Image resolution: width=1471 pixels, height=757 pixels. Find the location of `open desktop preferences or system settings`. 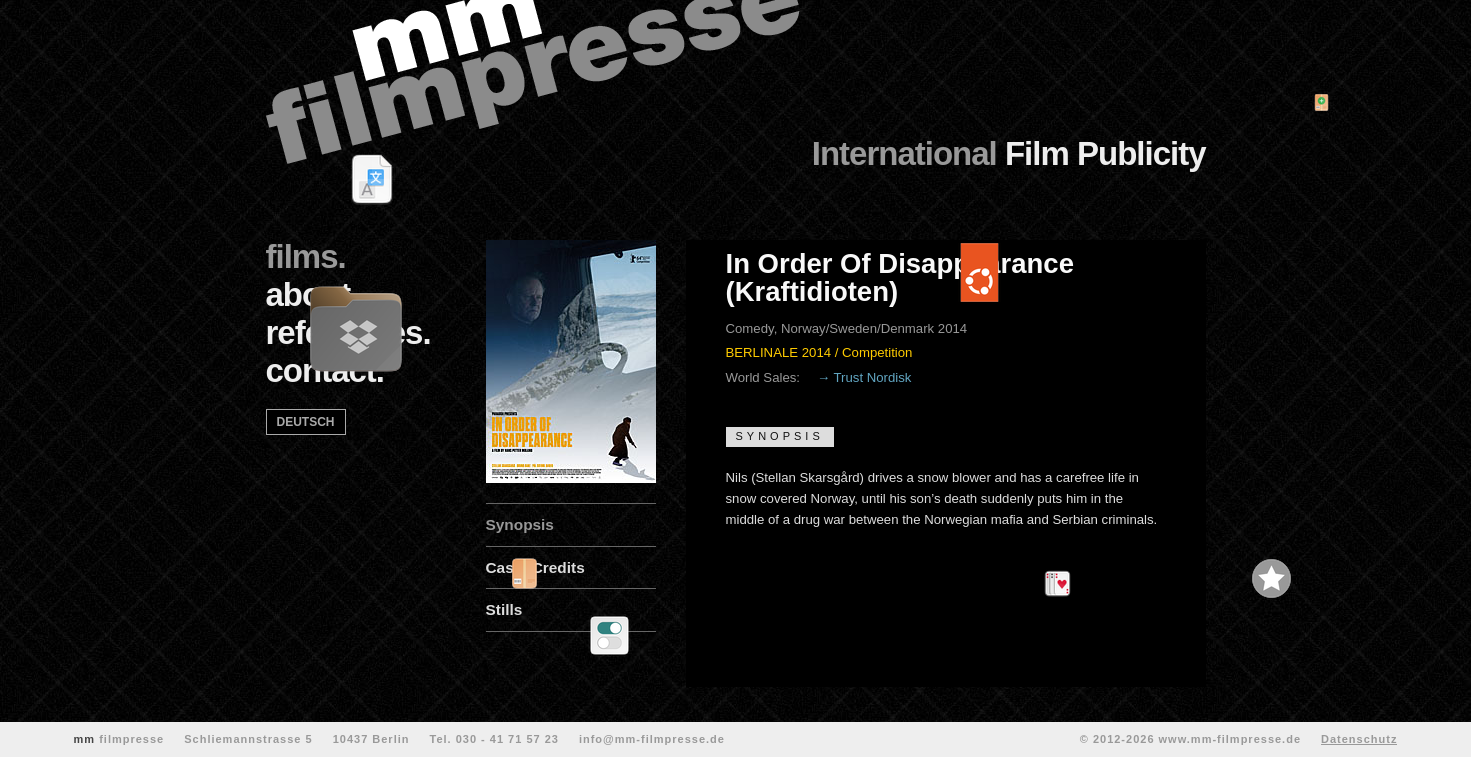

open desktop preferences or system settings is located at coordinates (609, 635).